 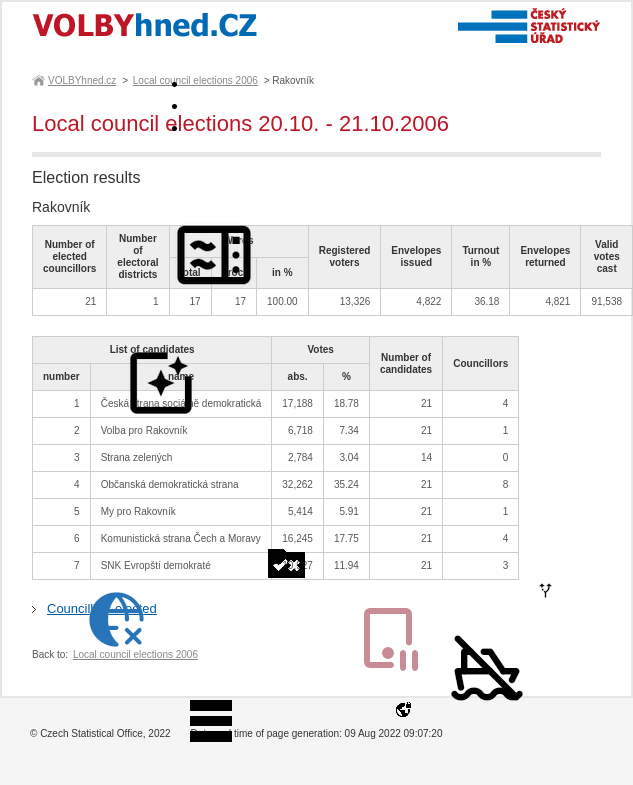 I want to click on view alternative routes, so click(x=545, y=590).